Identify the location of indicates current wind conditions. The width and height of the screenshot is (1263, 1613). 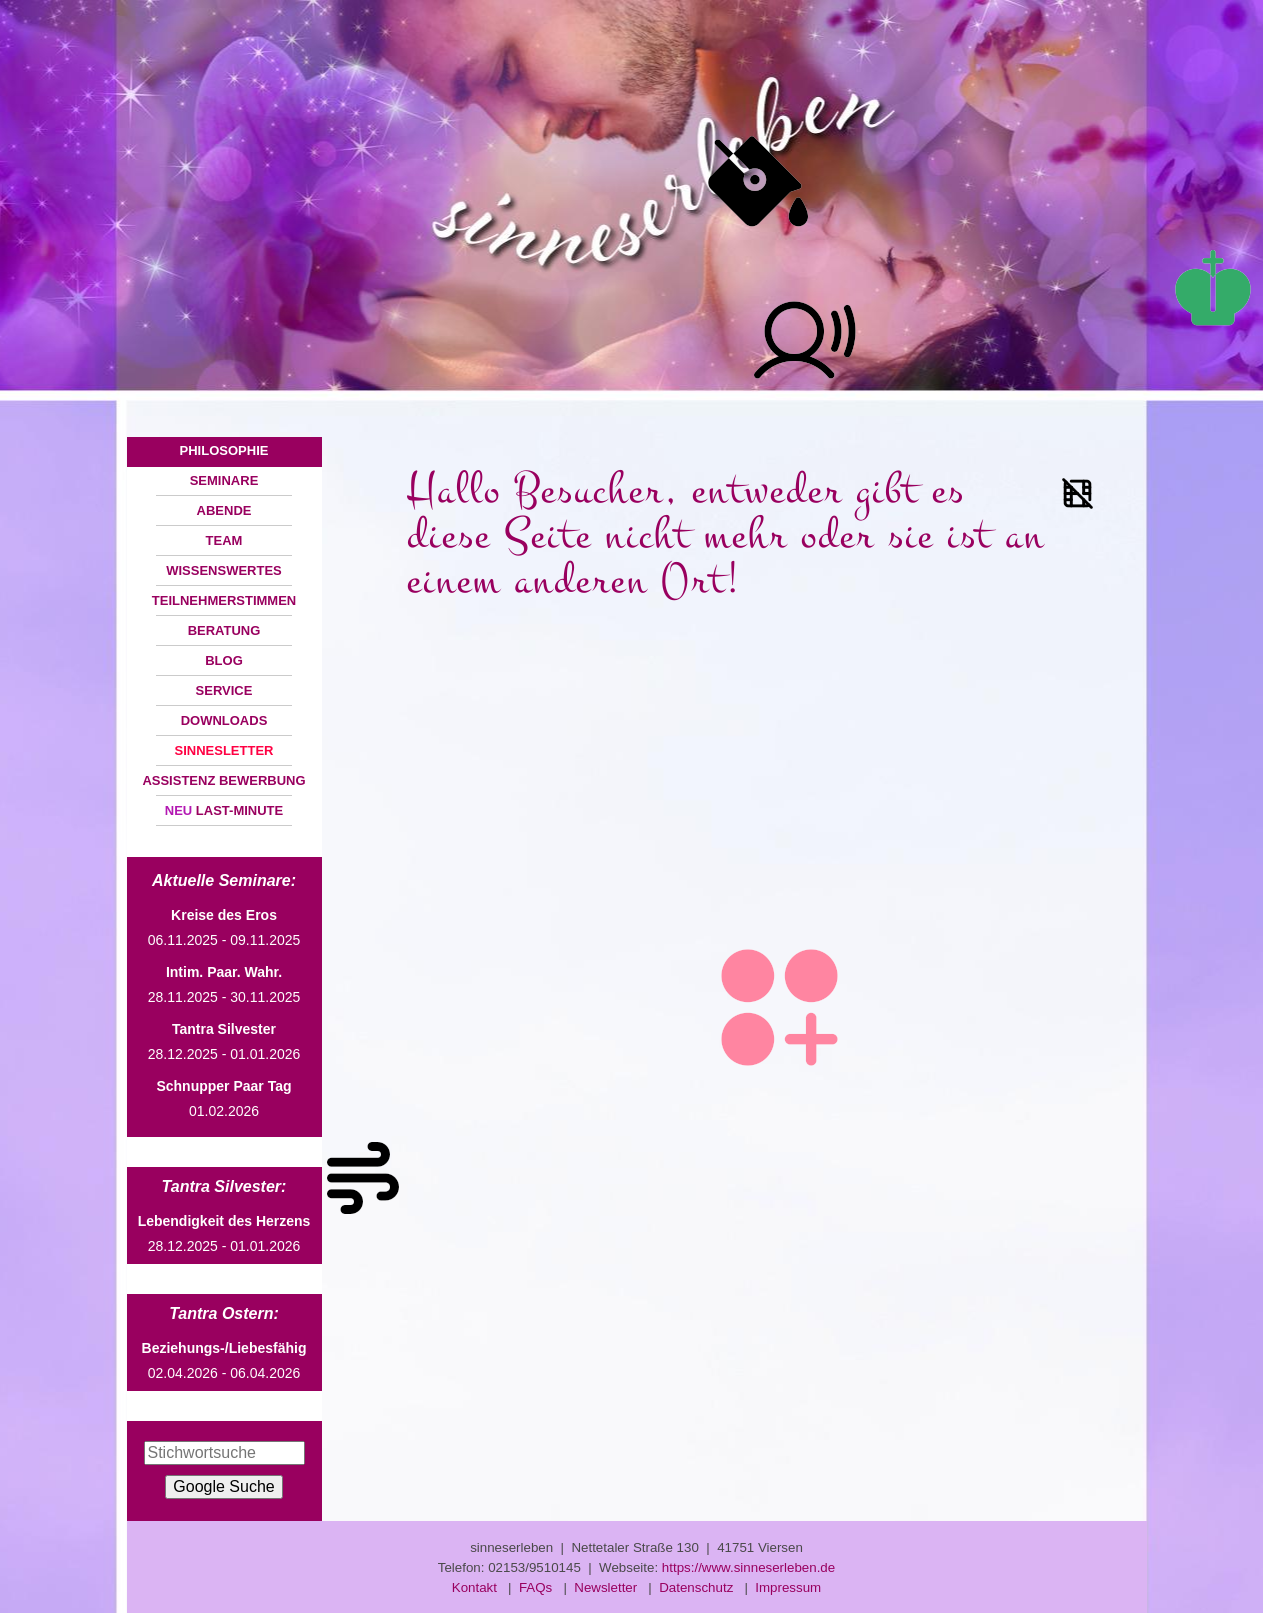
(363, 1178).